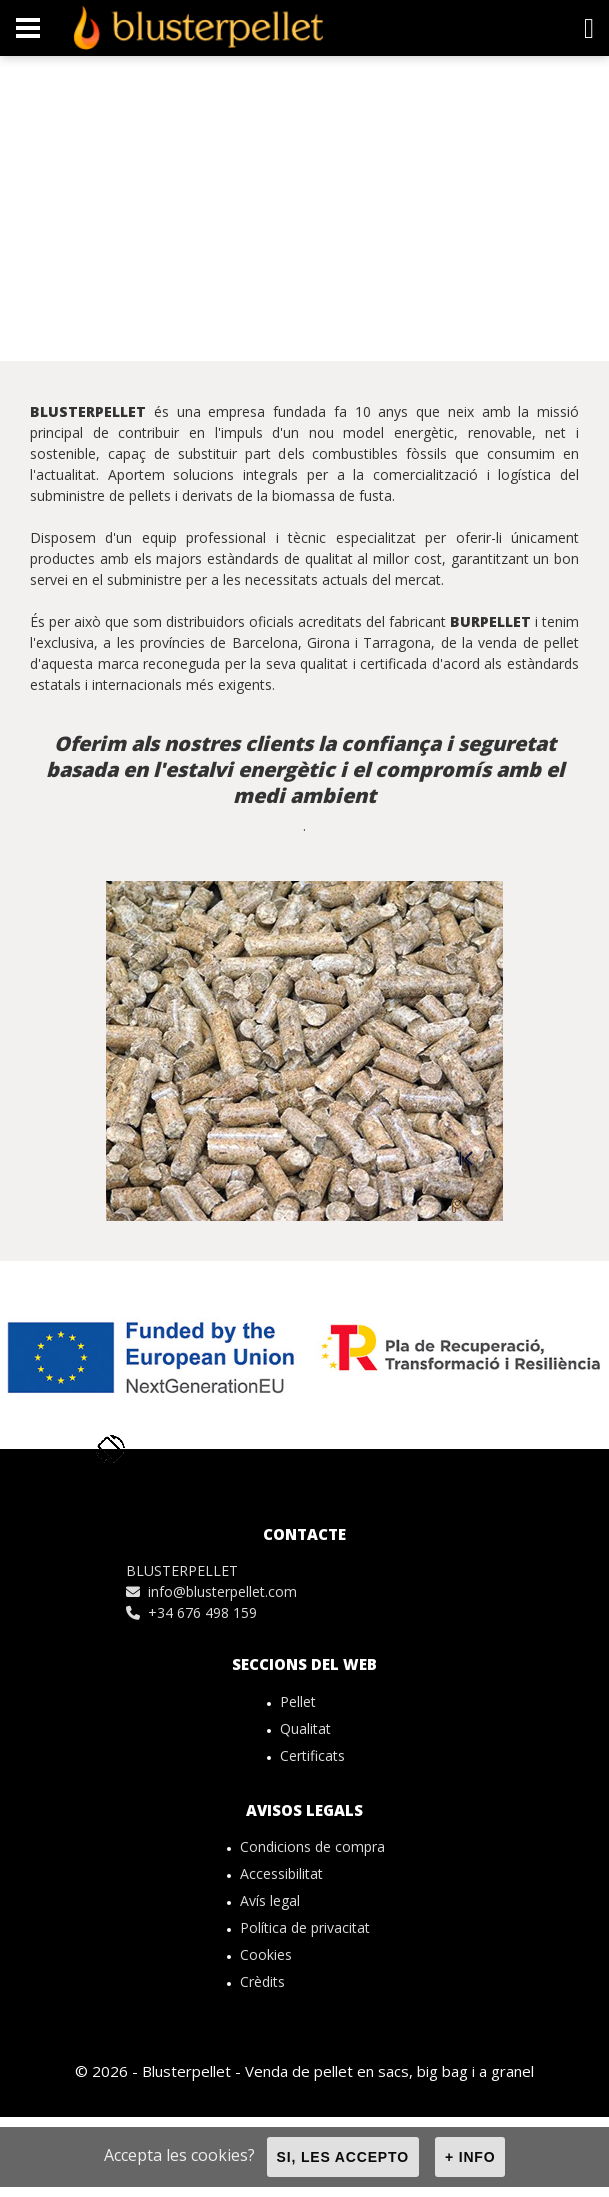 This screenshot has height=2197, width=609. Describe the element at coordinates (457, 1205) in the screenshot. I see `open picsart photo editing app` at that location.